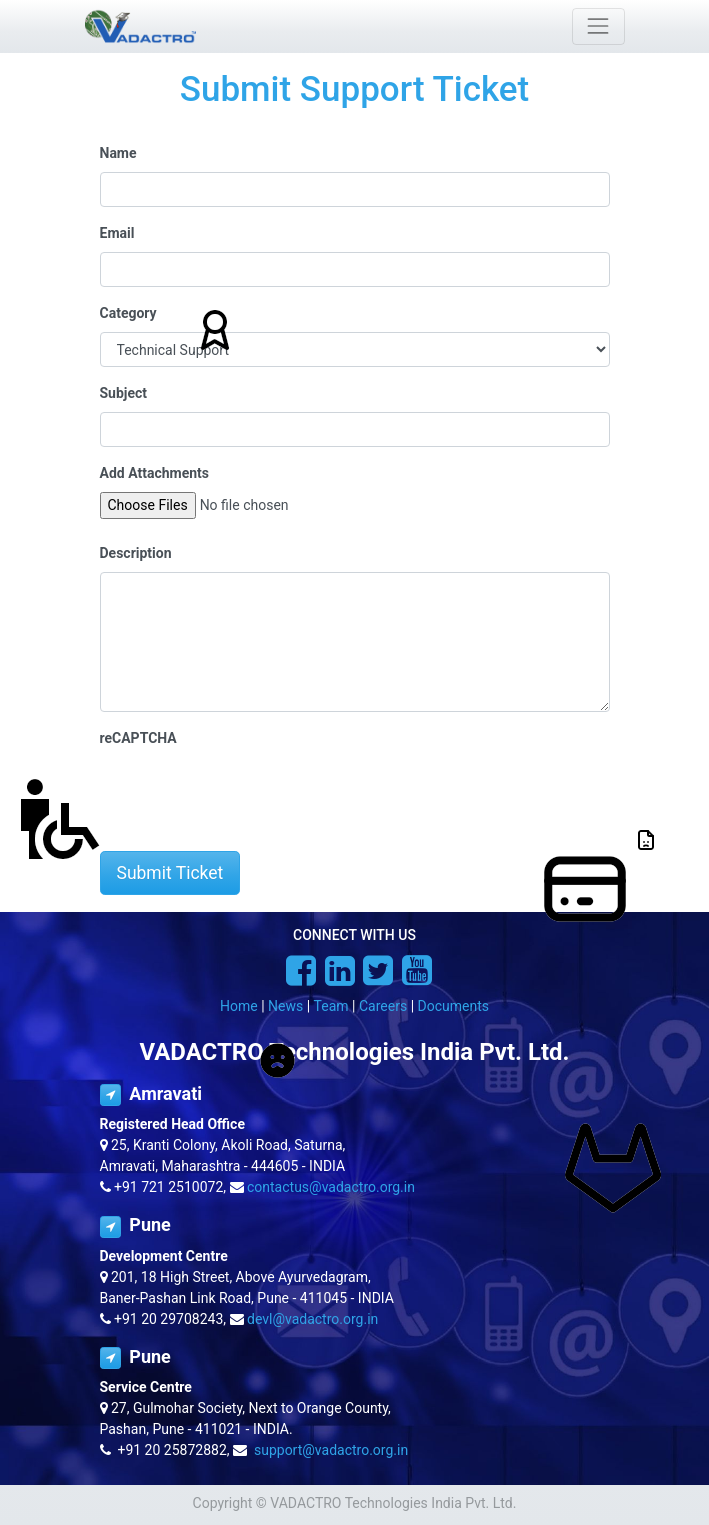  Describe the element at coordinates (215, 330) in the screenshot. I see `view achievements or awards` at that location.